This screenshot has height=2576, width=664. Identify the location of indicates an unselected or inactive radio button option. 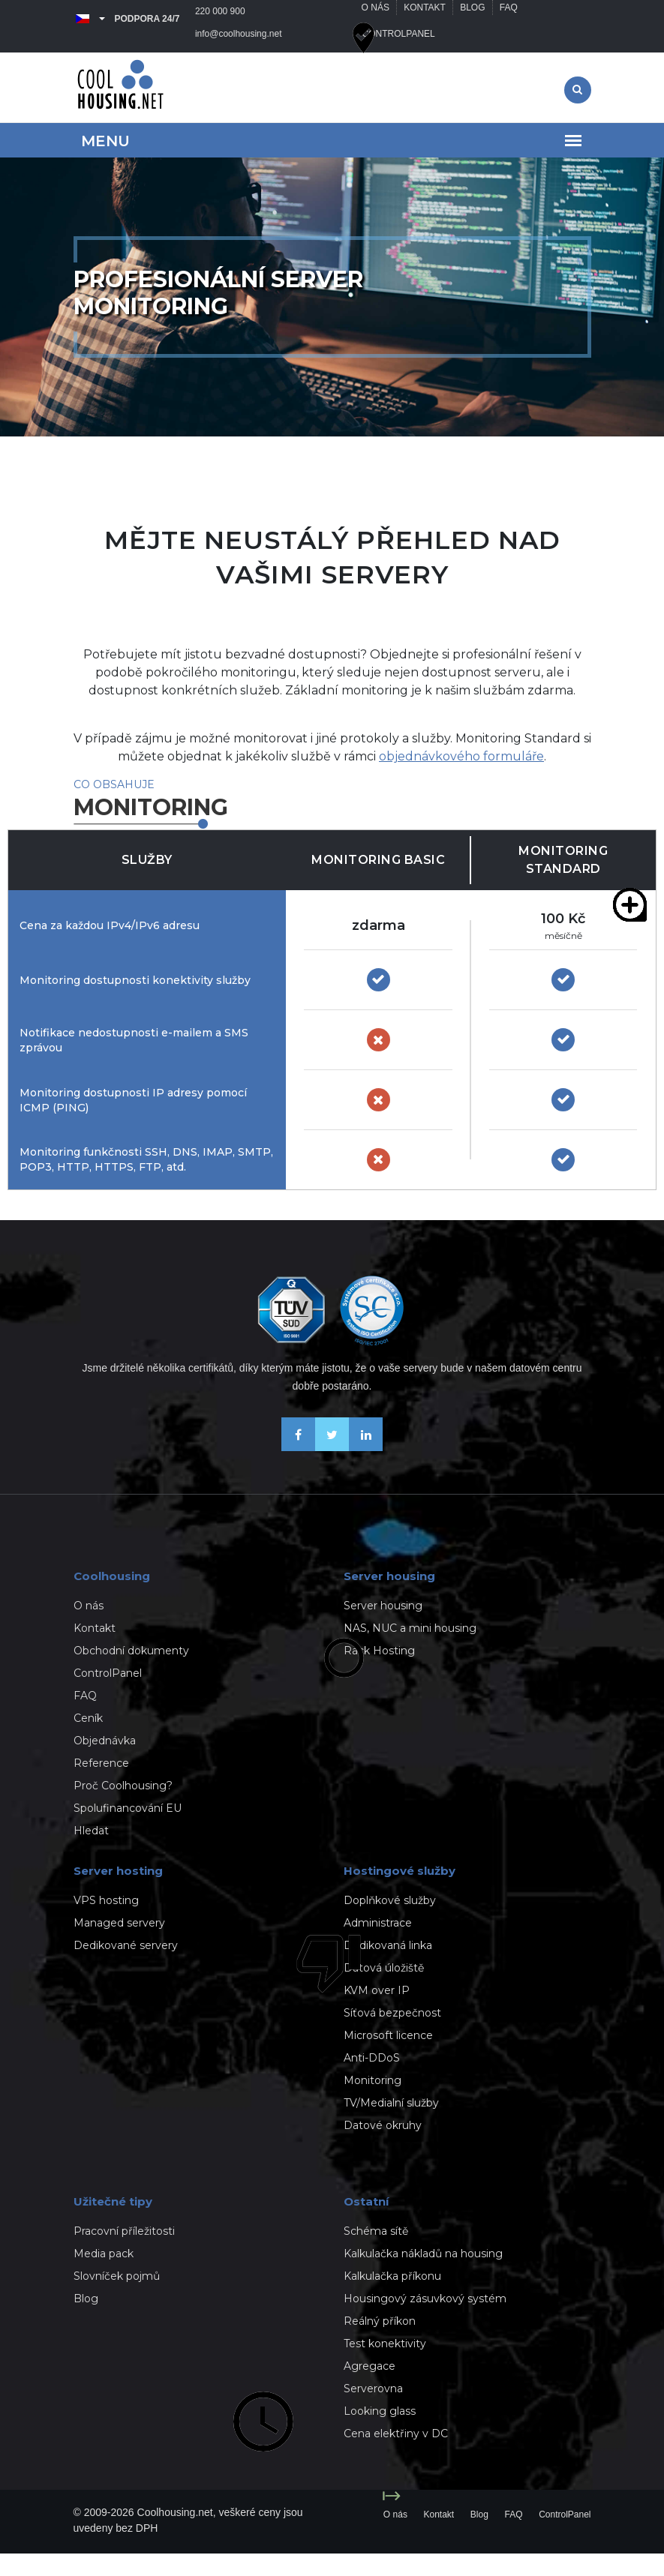
(344, 1657).